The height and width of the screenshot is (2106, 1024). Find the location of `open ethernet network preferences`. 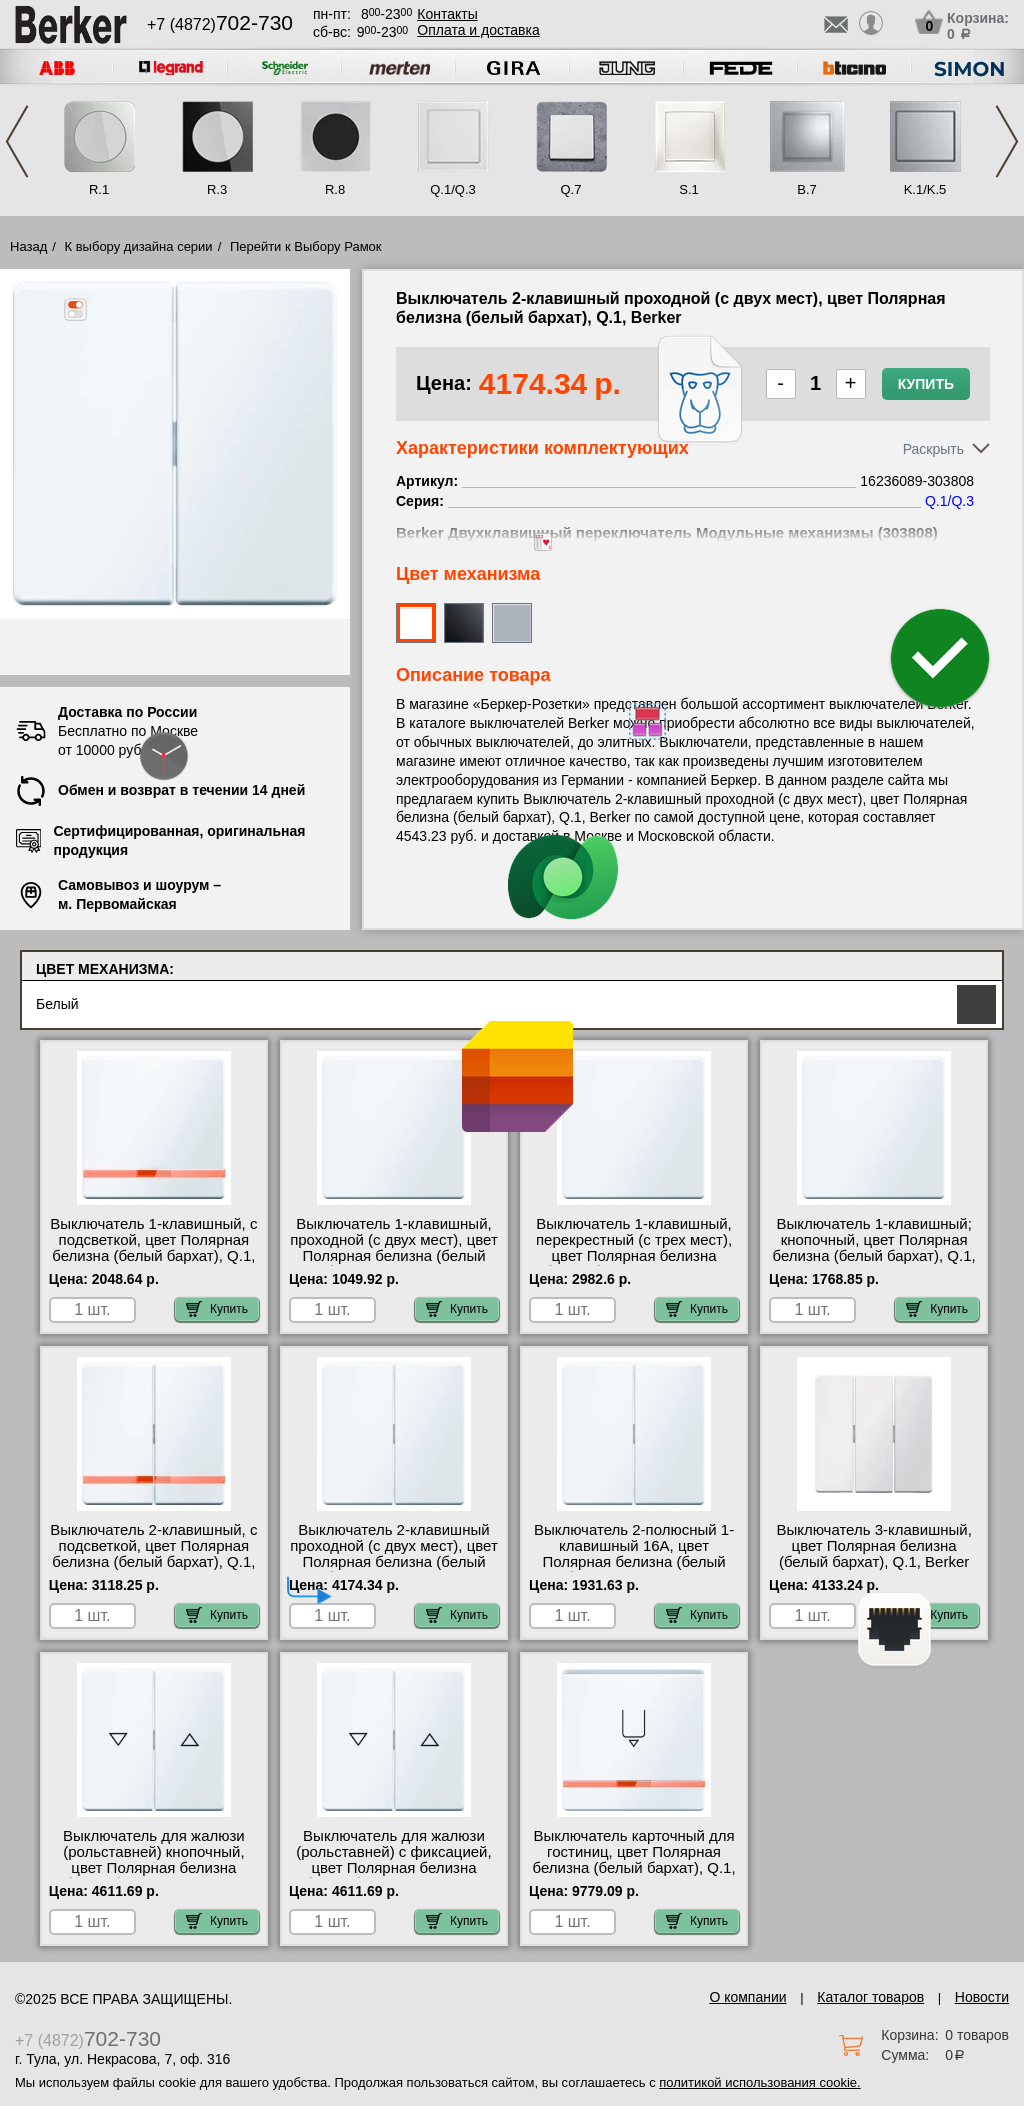

open ethernet network preferences is located at coordinates (894, 1629).